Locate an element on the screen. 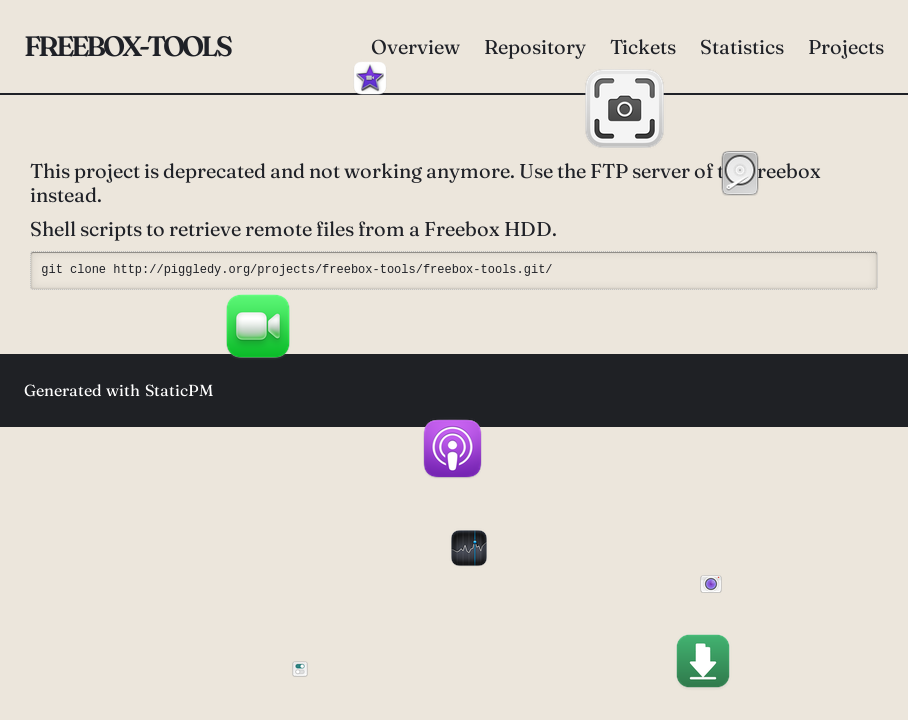  open the Stocks app is located at coordinates (469, 548).